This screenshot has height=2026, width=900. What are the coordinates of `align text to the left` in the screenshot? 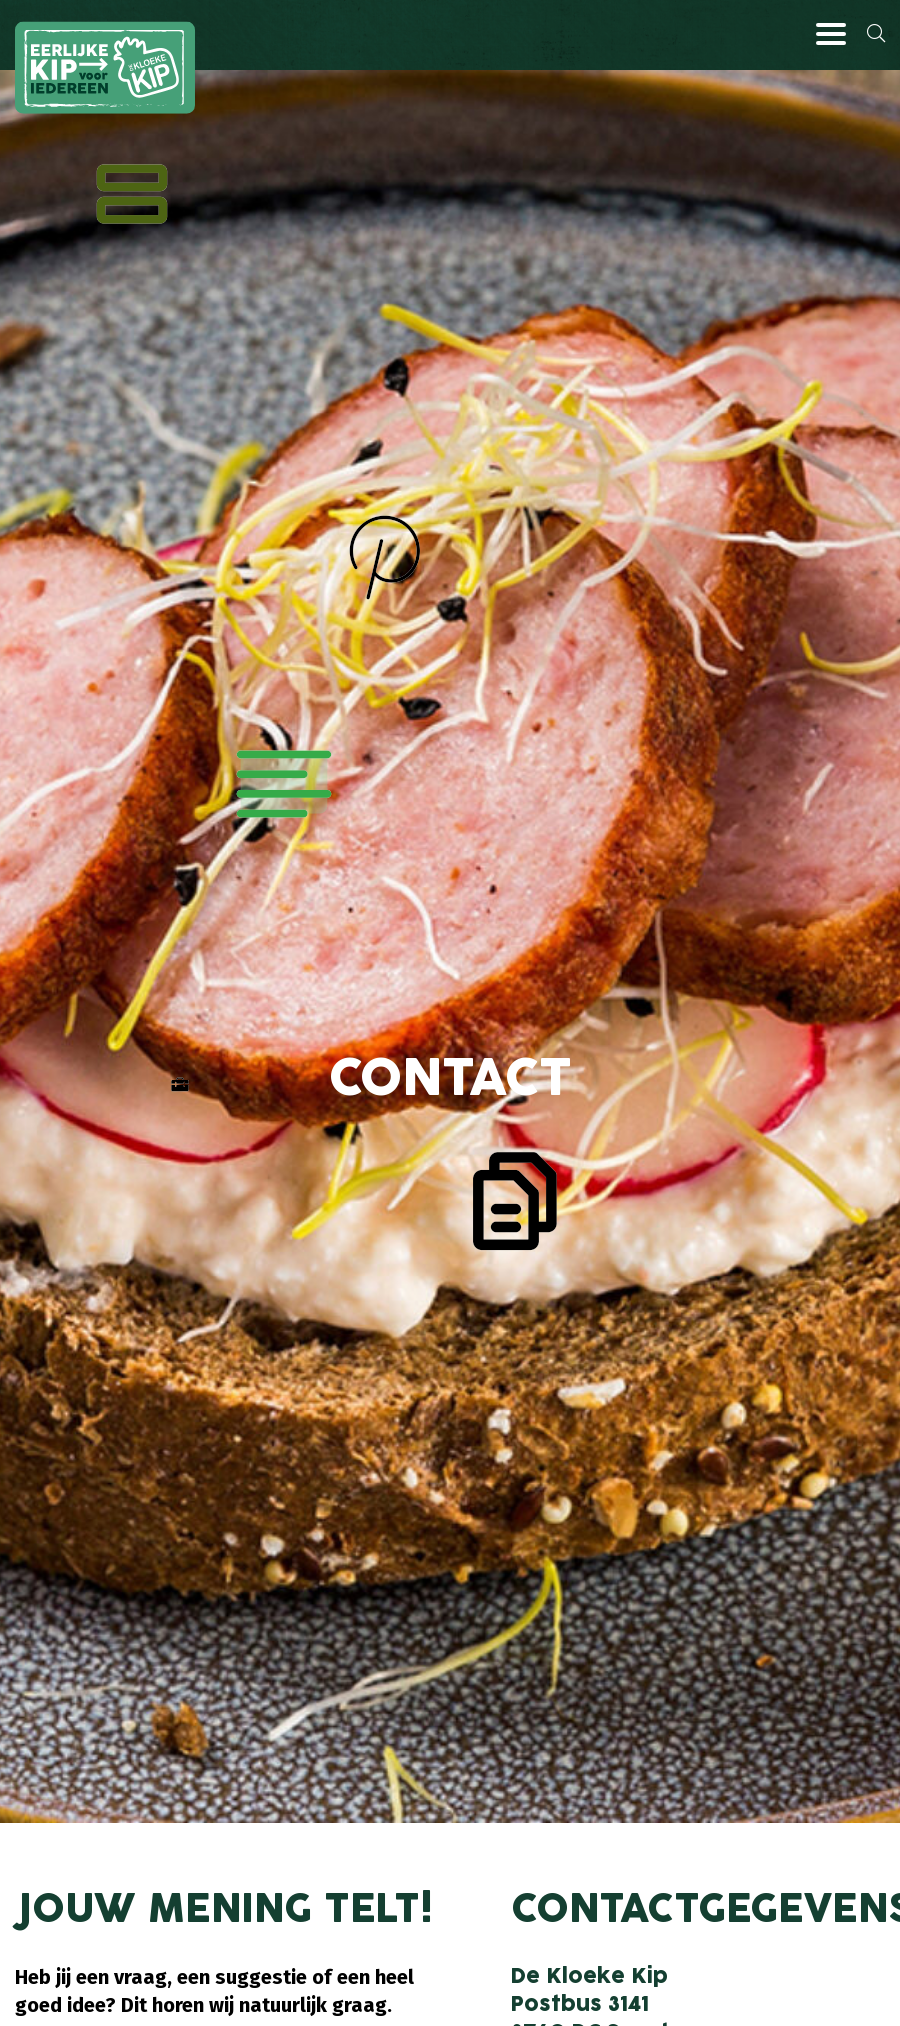 It's located at (284, 786).